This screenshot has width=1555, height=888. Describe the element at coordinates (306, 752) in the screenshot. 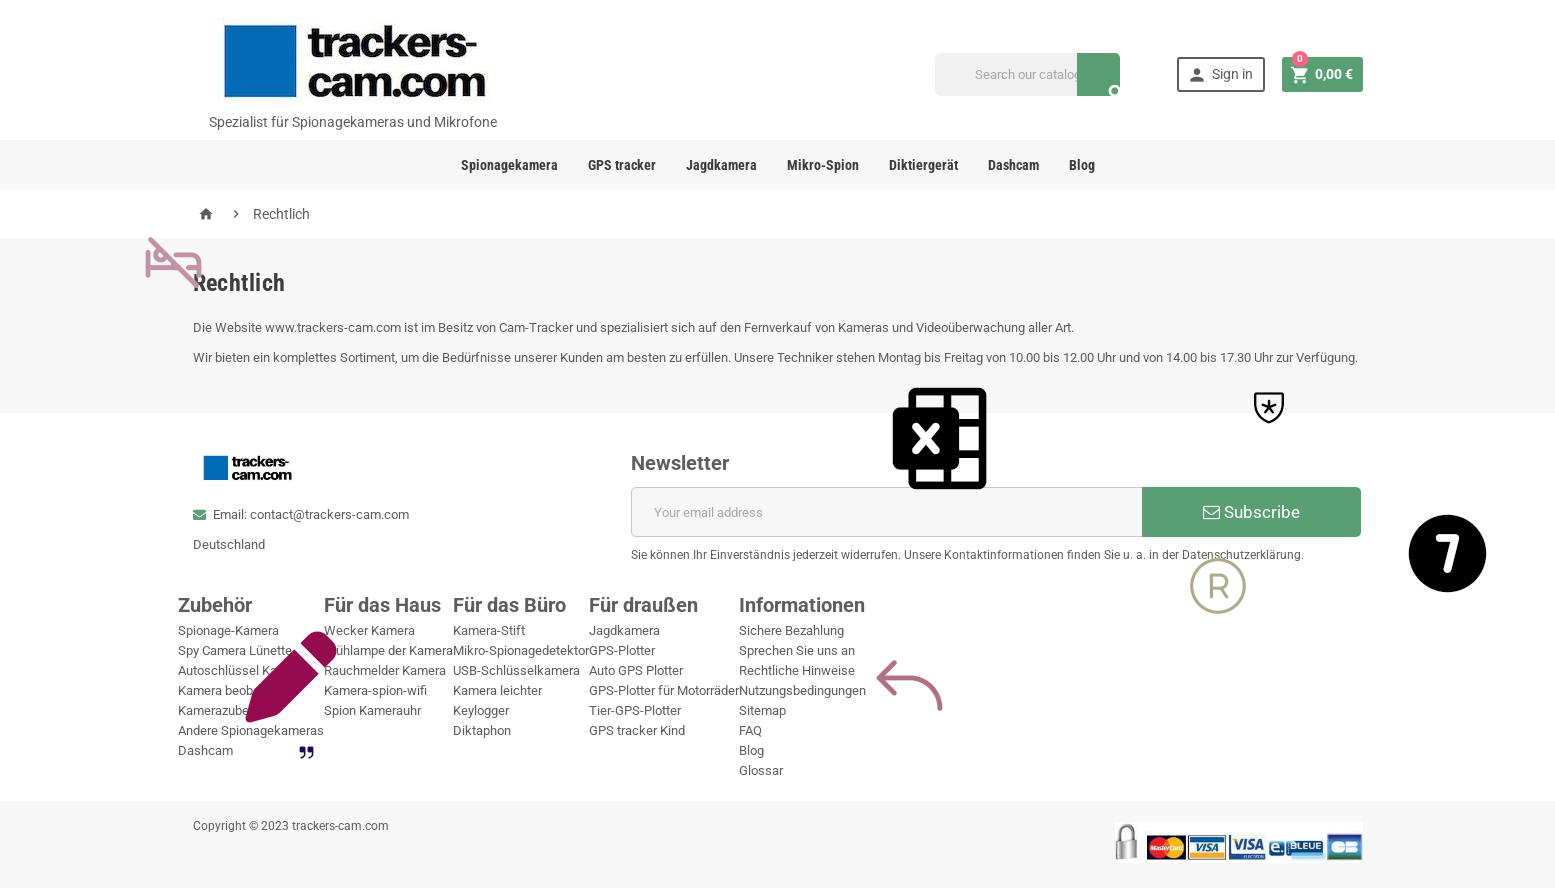

I see `insert a quotation or blockquote` at that location.